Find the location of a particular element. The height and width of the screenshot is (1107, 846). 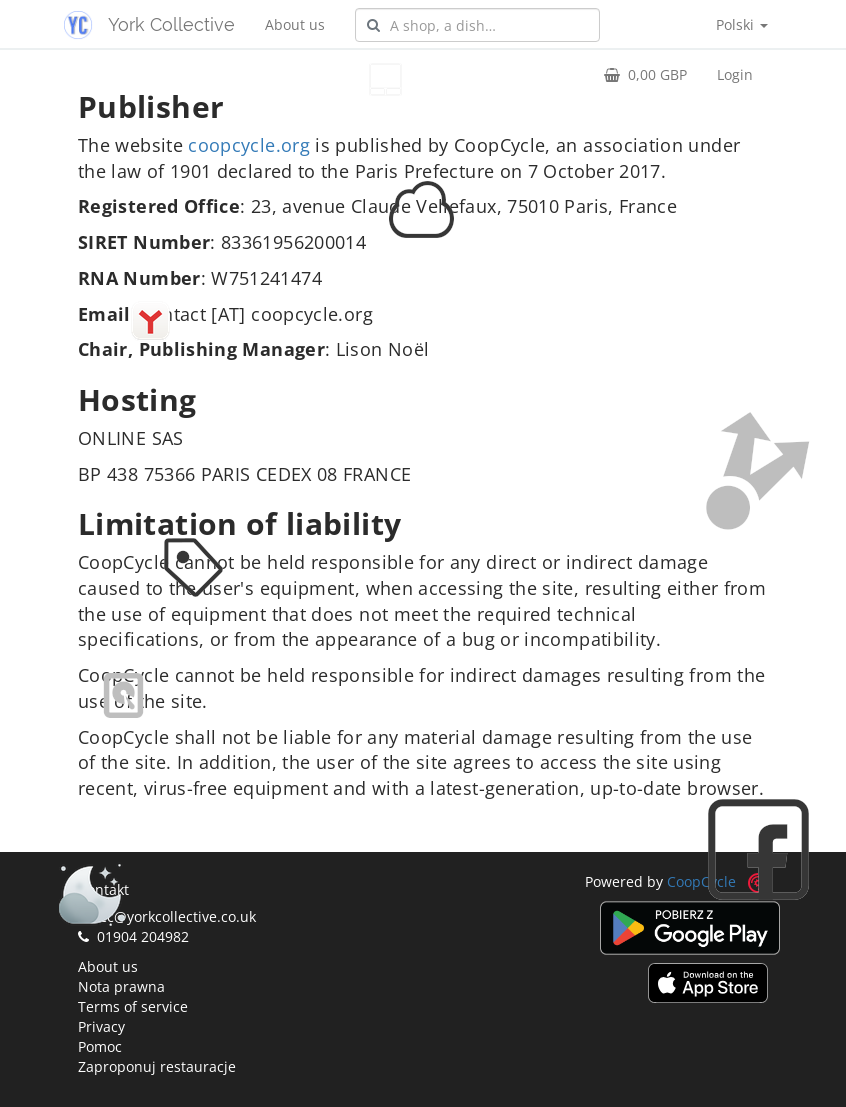

add or edit tags for music tracks is located at coordinates (193, 567).